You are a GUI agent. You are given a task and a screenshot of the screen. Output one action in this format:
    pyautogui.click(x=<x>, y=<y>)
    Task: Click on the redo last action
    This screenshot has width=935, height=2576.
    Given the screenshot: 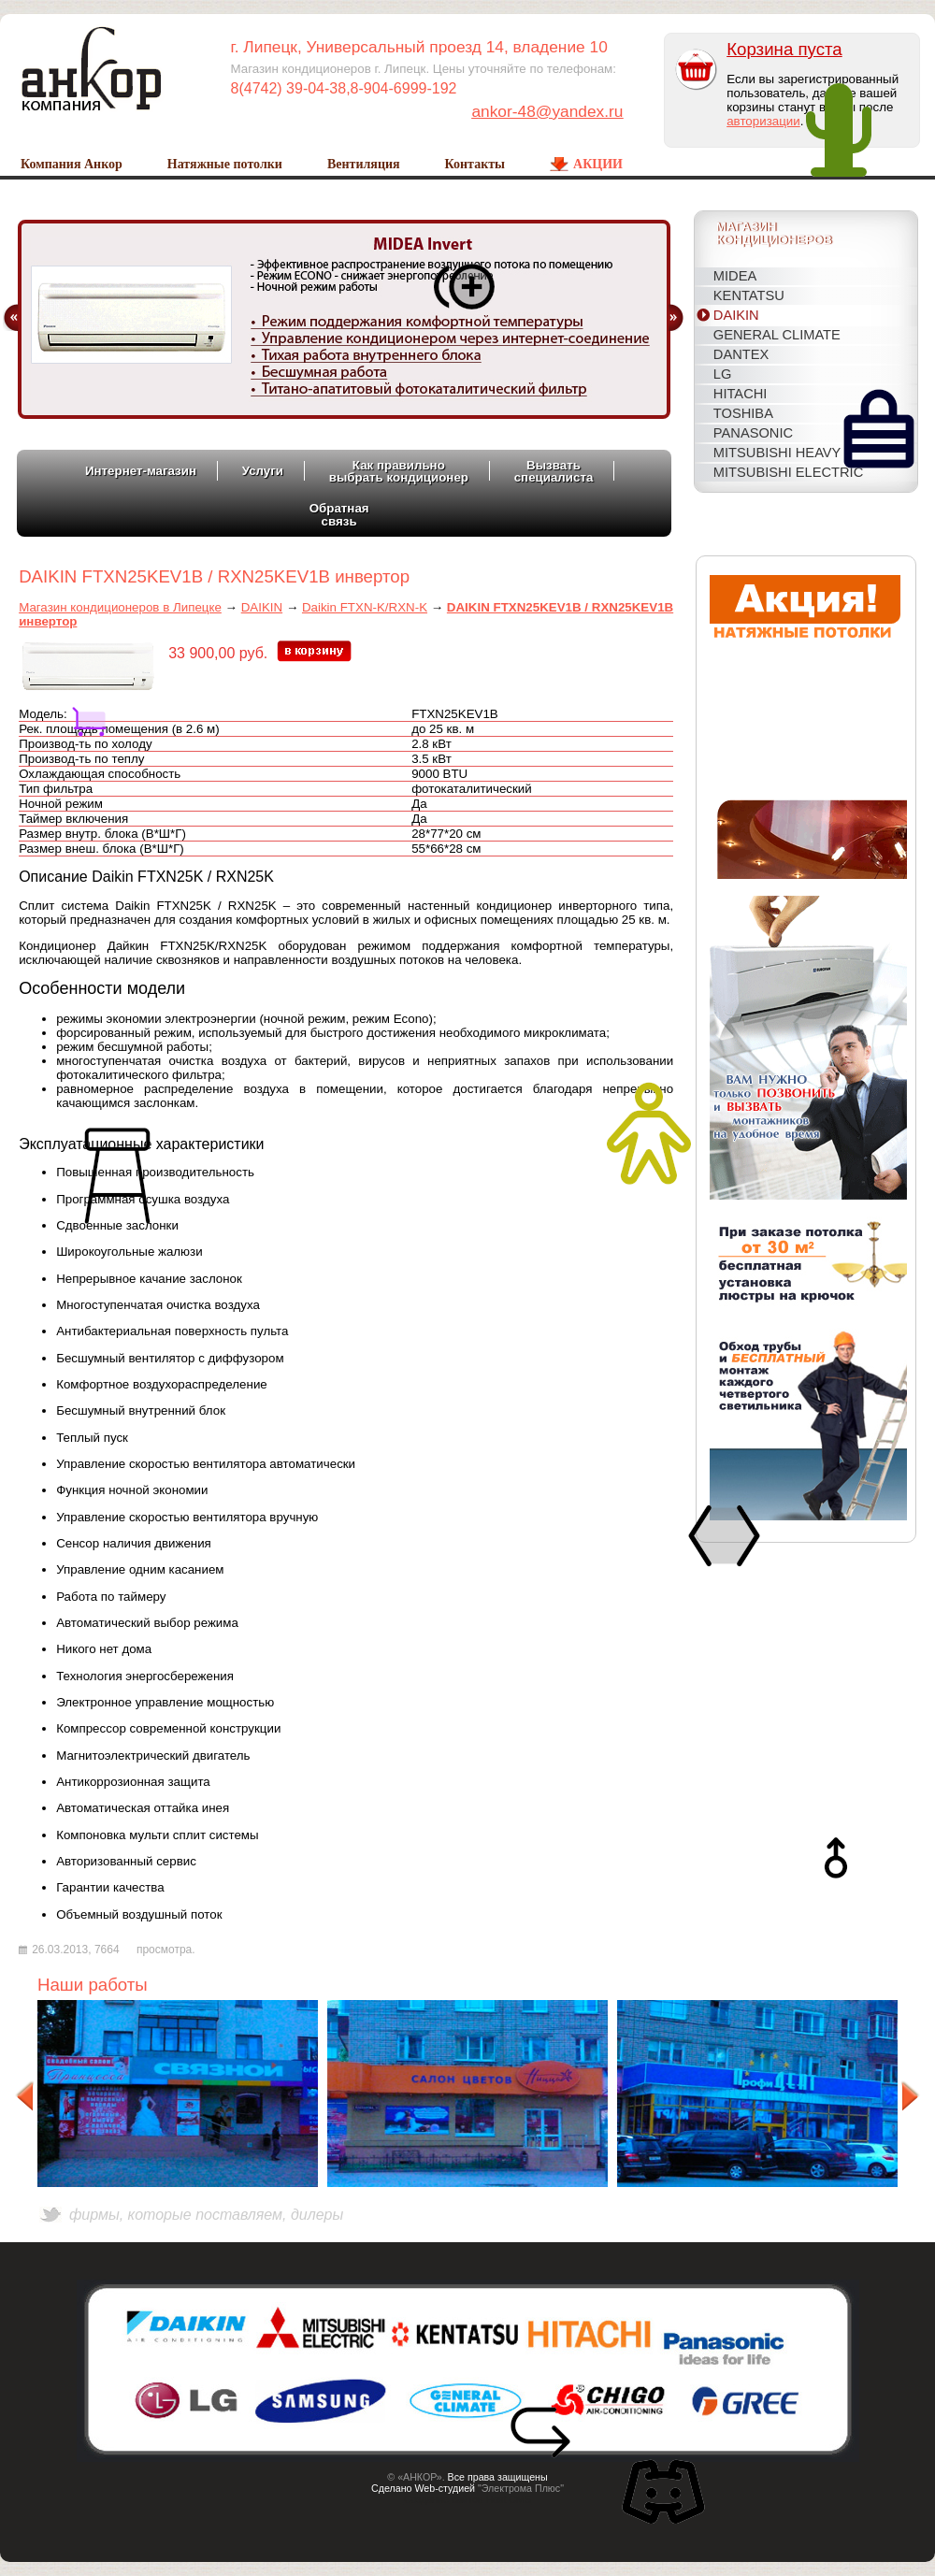 What is the action you would take?
    pyautogui.click(x=540, y=2430)
    